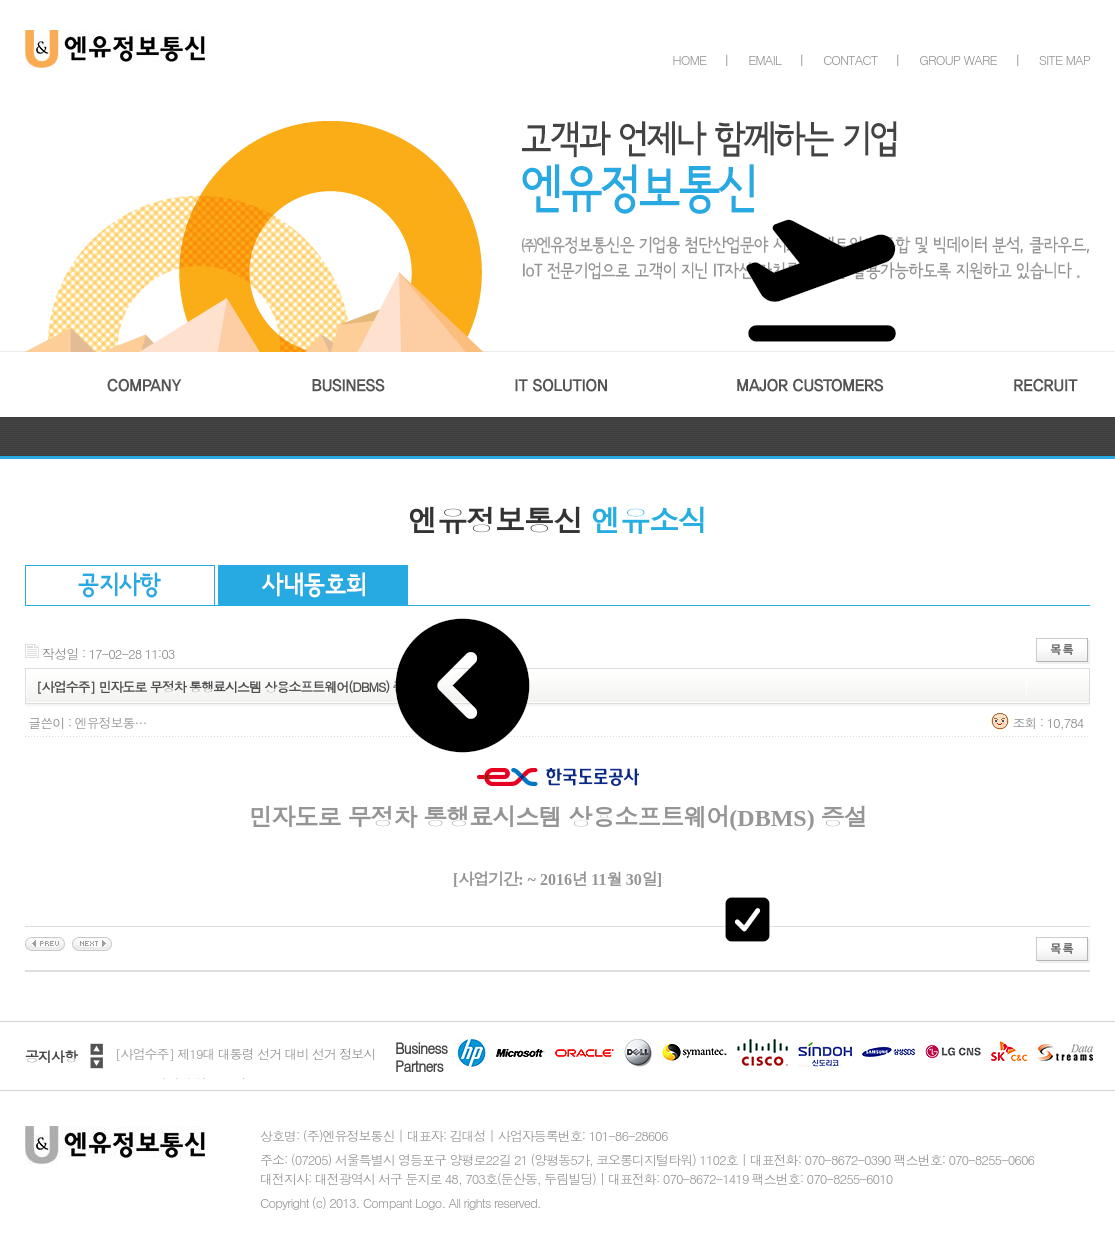 This screenshot has height=1247, width=1115. Describe the element at coordinates (747, 919) in the screenshot. I see `confirm or submit an action` at that location.